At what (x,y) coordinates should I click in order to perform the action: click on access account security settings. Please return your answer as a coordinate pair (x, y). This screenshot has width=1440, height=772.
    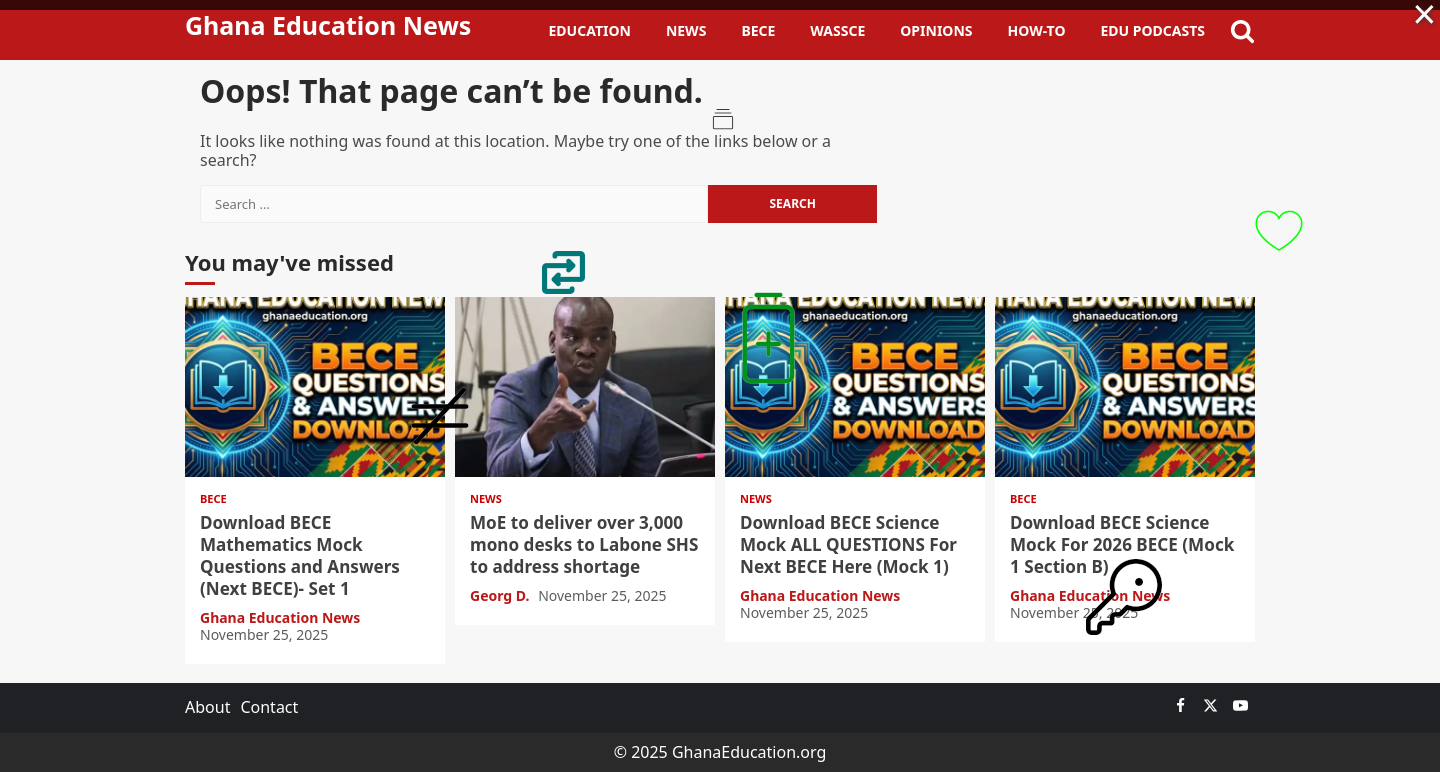
    Looking at the image, I should click on (1124, 597).